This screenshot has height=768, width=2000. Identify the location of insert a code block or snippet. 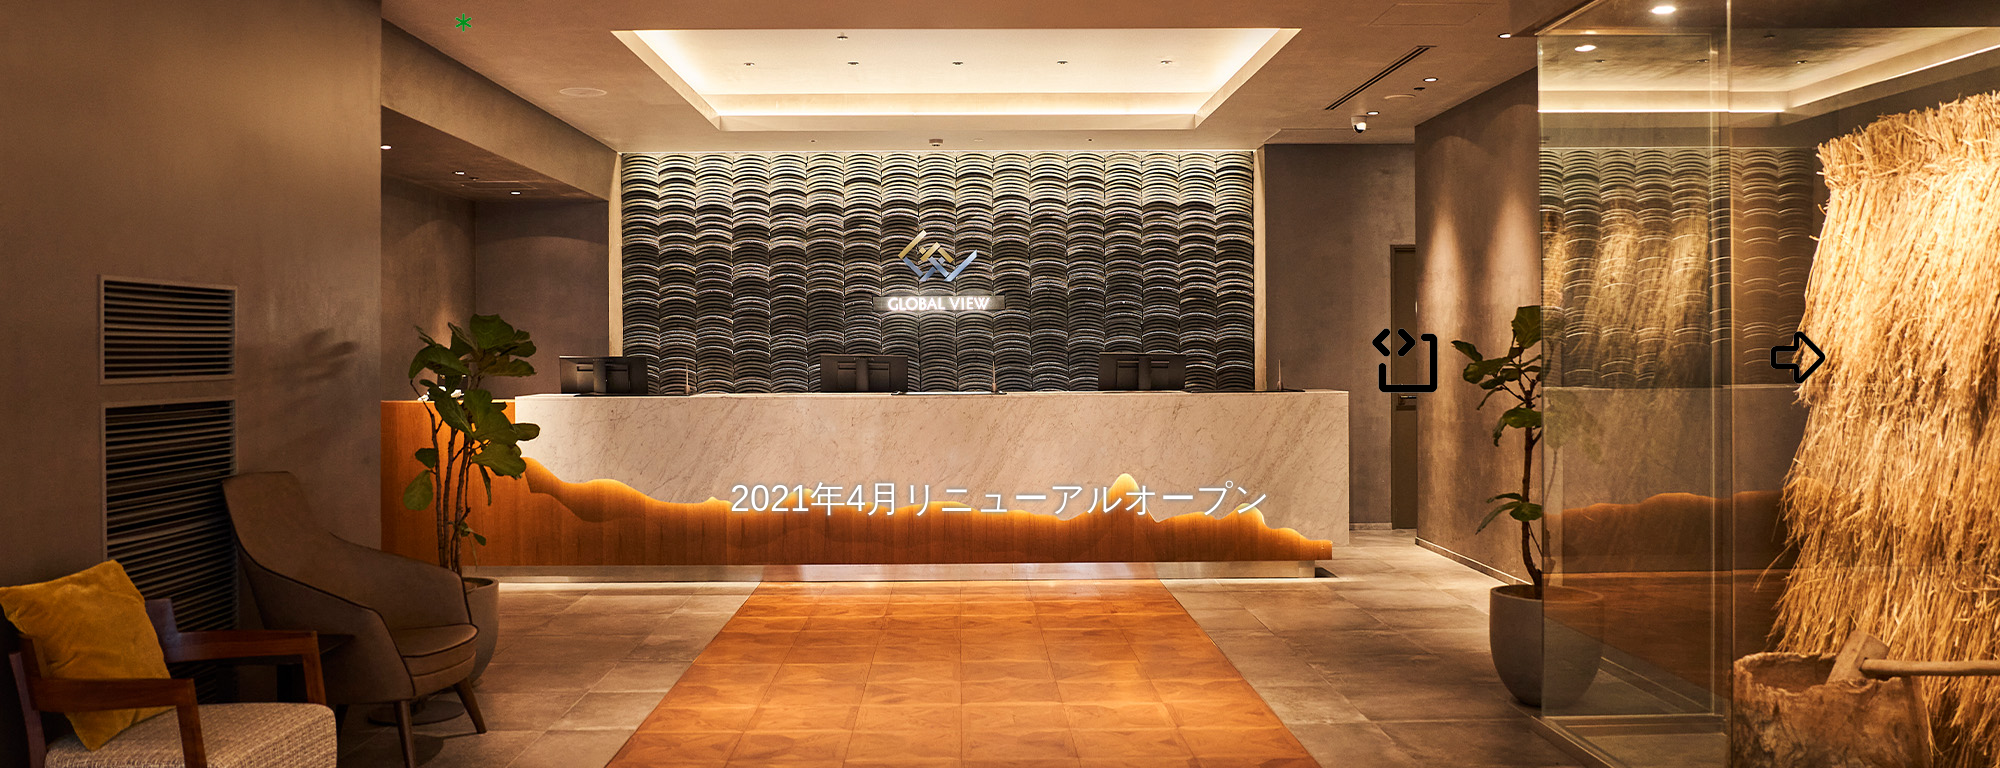
(1408, 363).